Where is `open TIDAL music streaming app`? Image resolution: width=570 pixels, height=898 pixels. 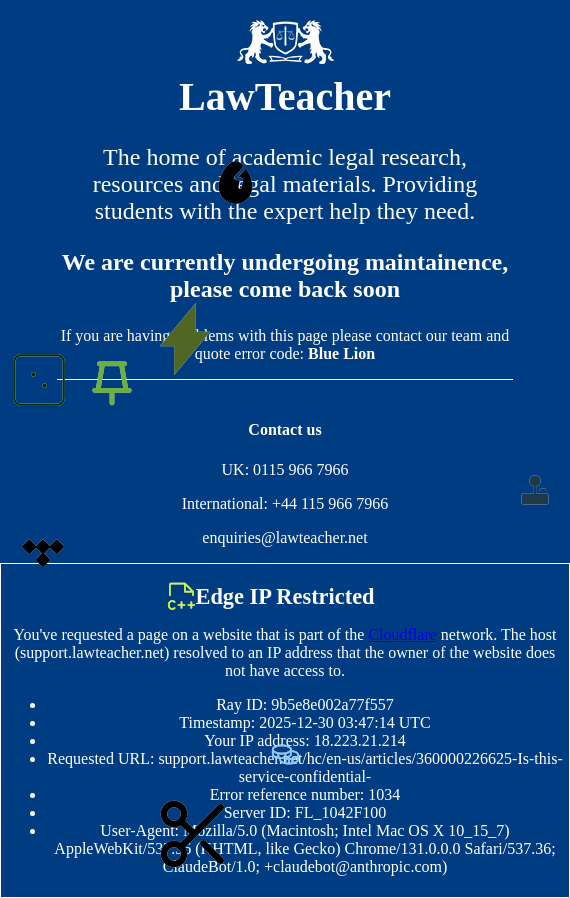 open TIDAL music streaming app is located at coordinates (43, 552).